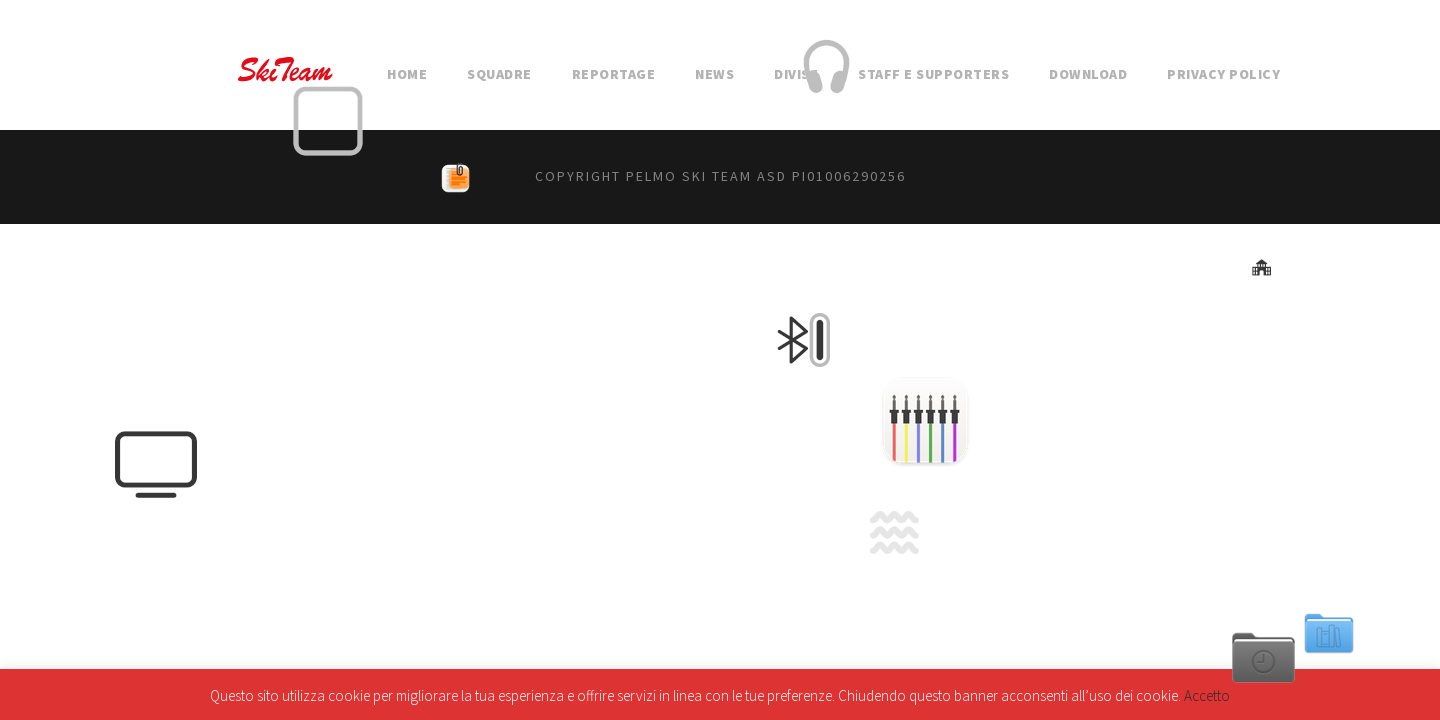 This screenshot has height=720, width=1440. Describe the element at coordinates (455, 178) in the screenshot. I see `open pdf metadata editor app` at that location.